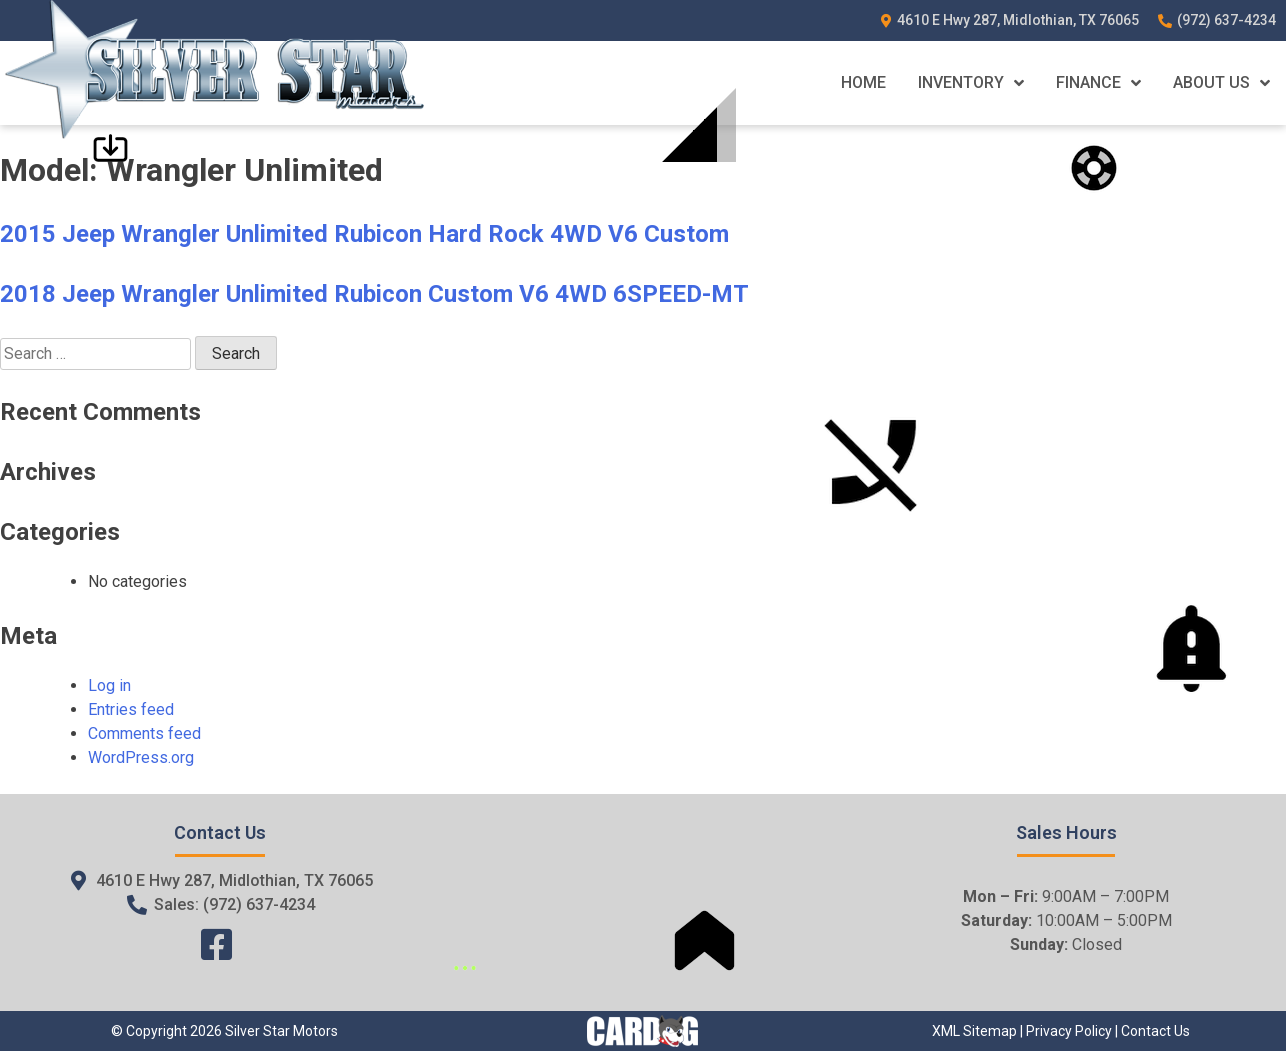 The image size is (1286, 1051). I want to click on indicates moderate cellular signal strength, so click(699, 125).